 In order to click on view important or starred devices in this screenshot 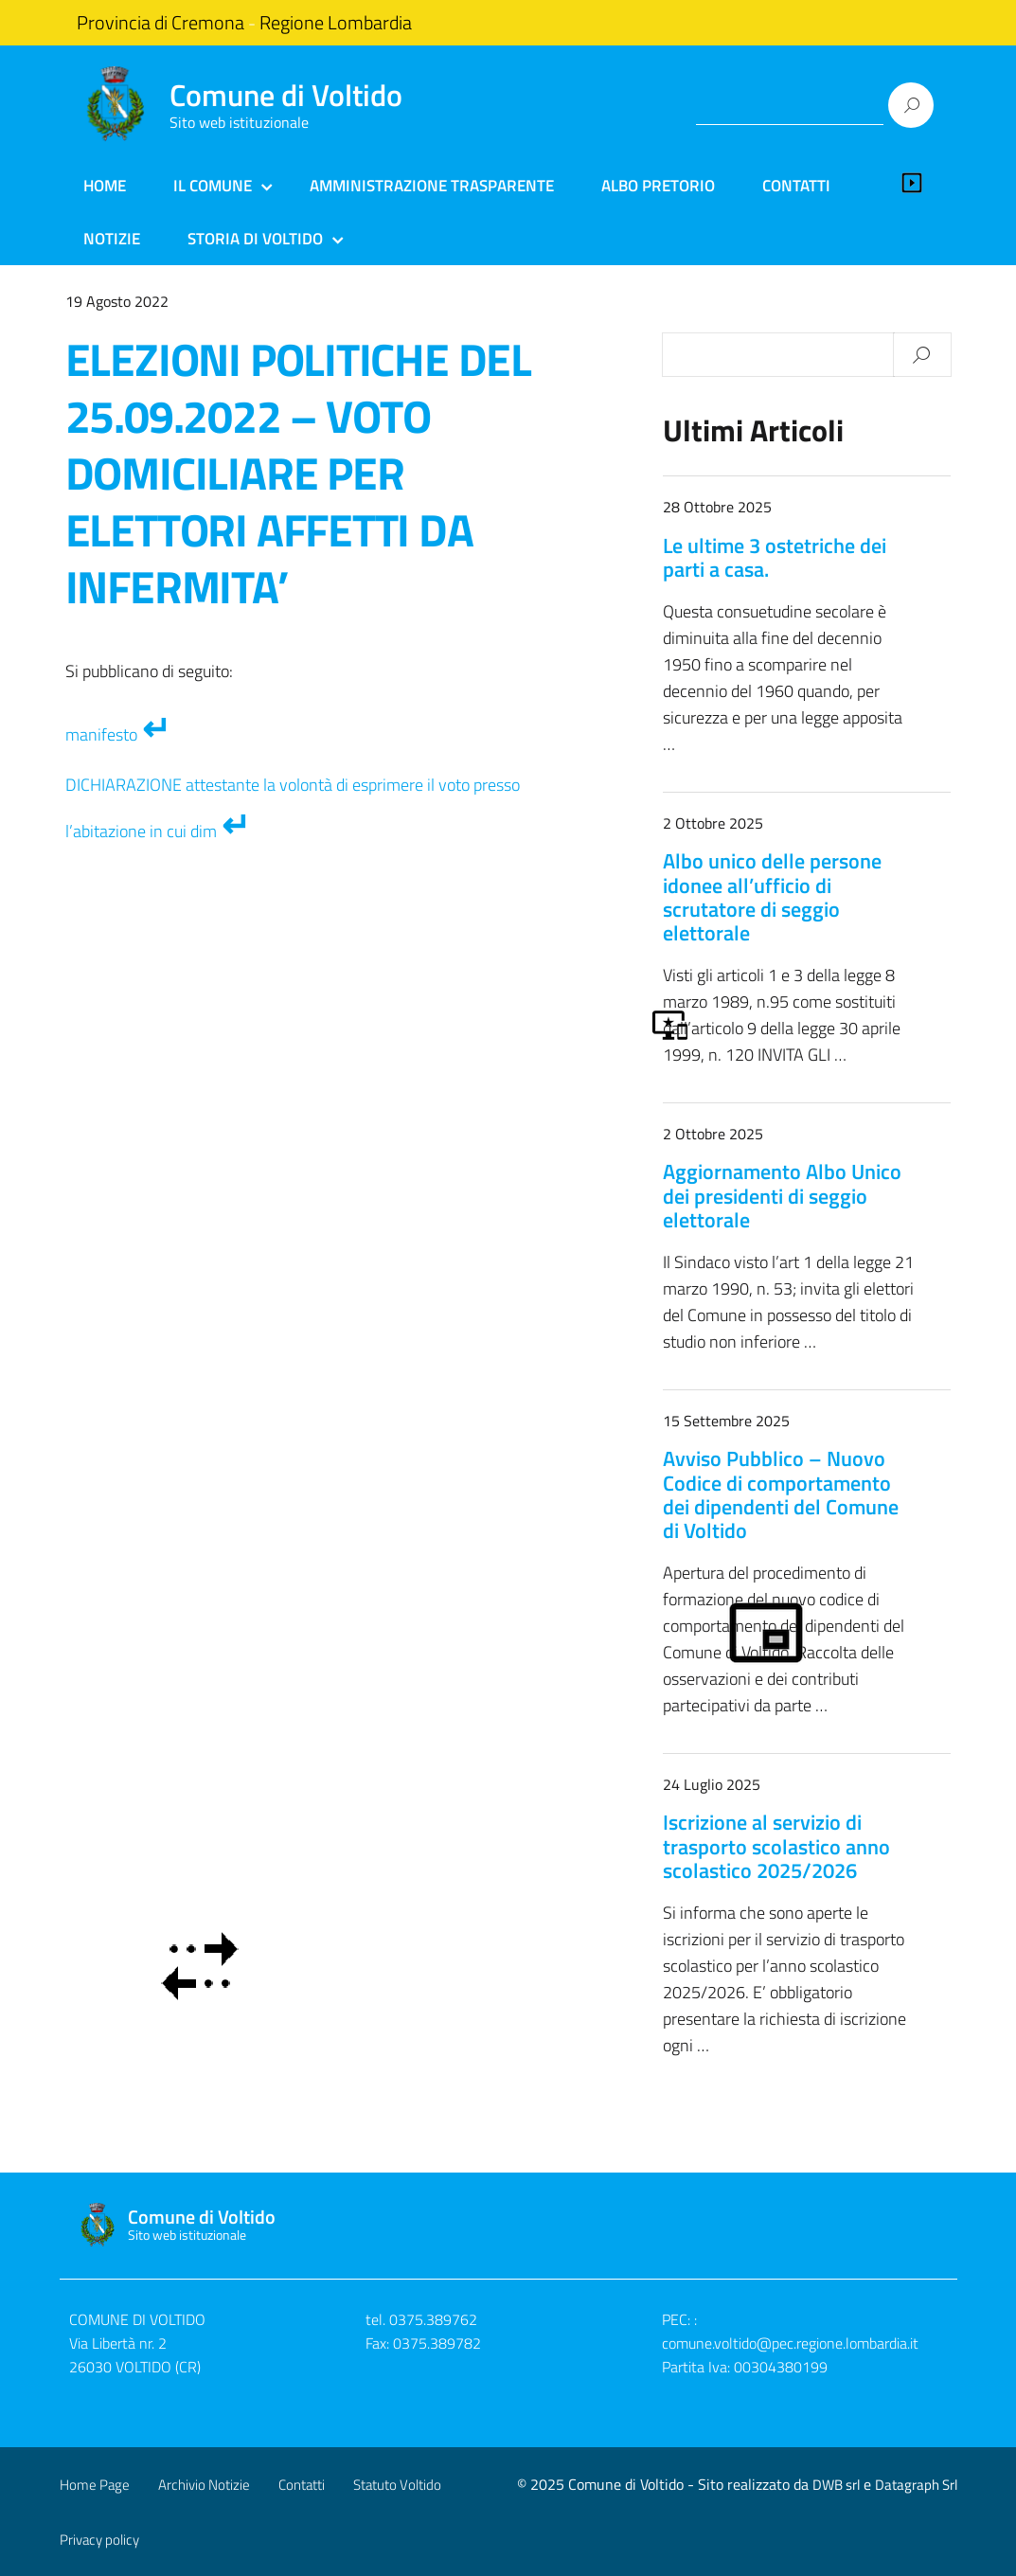, I will do `click(669, 1025)`.